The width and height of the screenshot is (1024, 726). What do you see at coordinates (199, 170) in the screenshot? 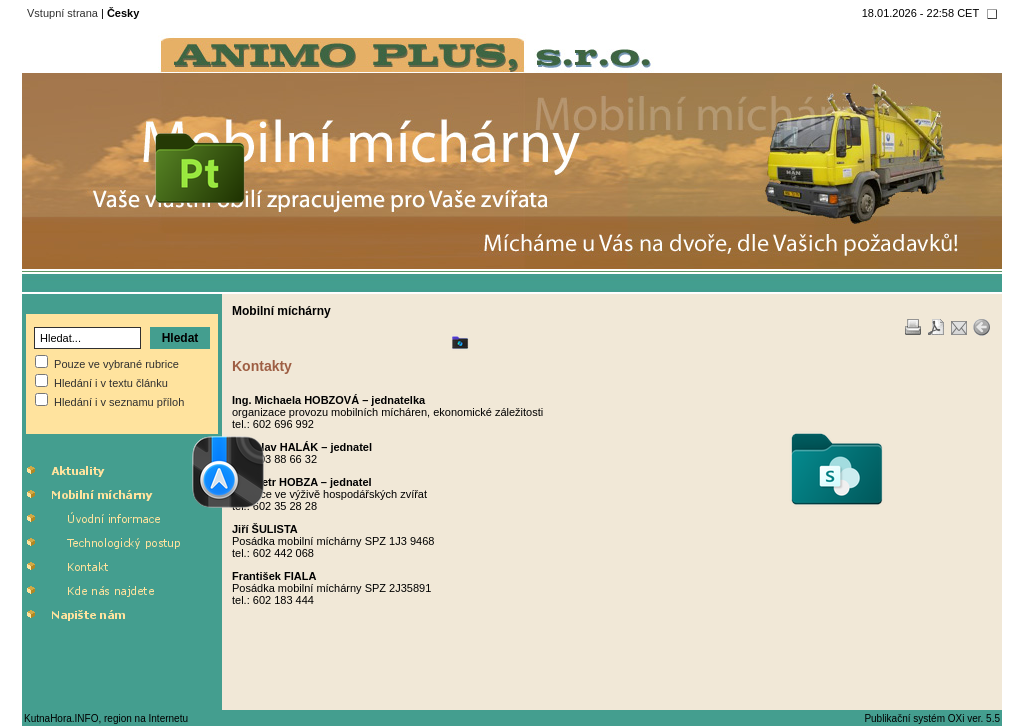
I see `open folder containing Adobe Substance Painter project files` at bounding box center [199, 170].